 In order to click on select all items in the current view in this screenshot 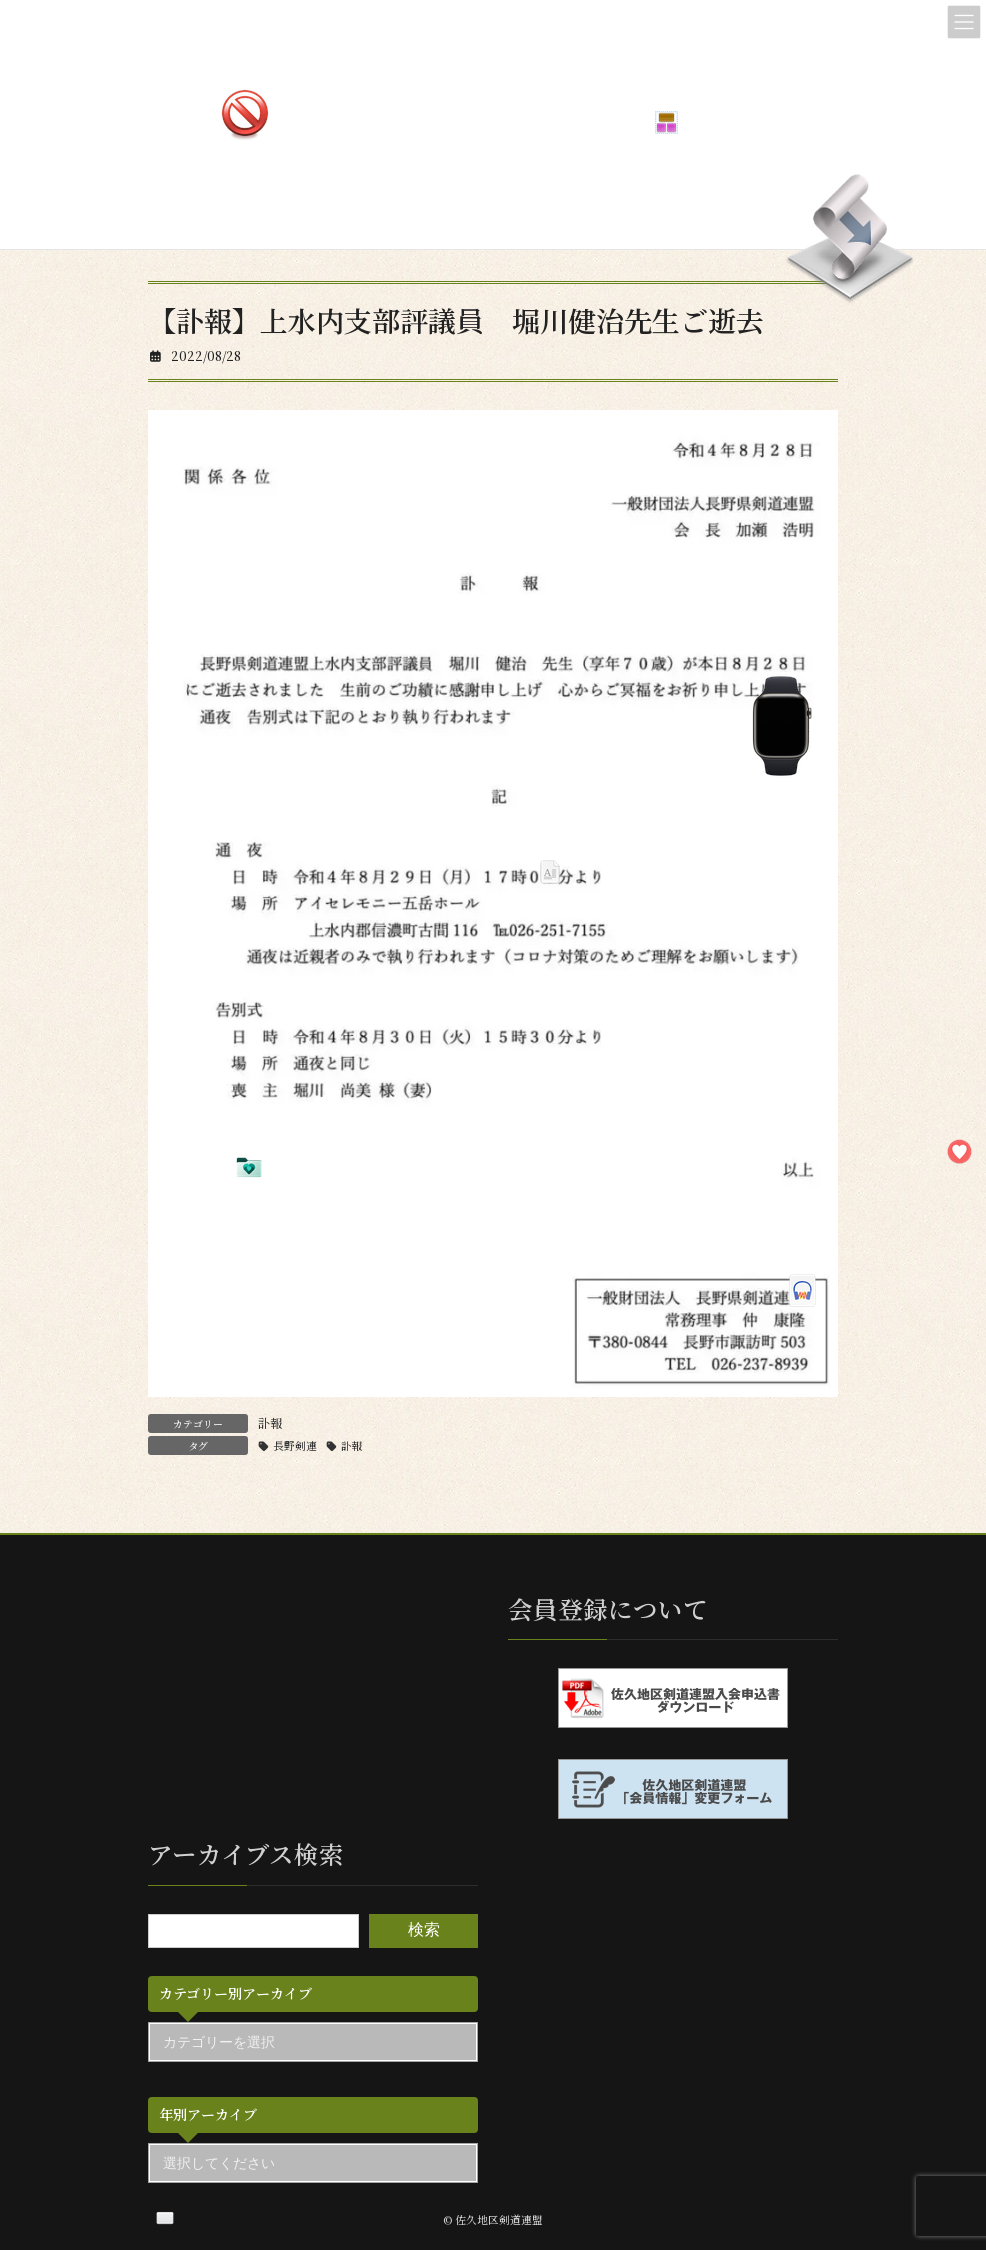, I will do `click(666, 122)`.